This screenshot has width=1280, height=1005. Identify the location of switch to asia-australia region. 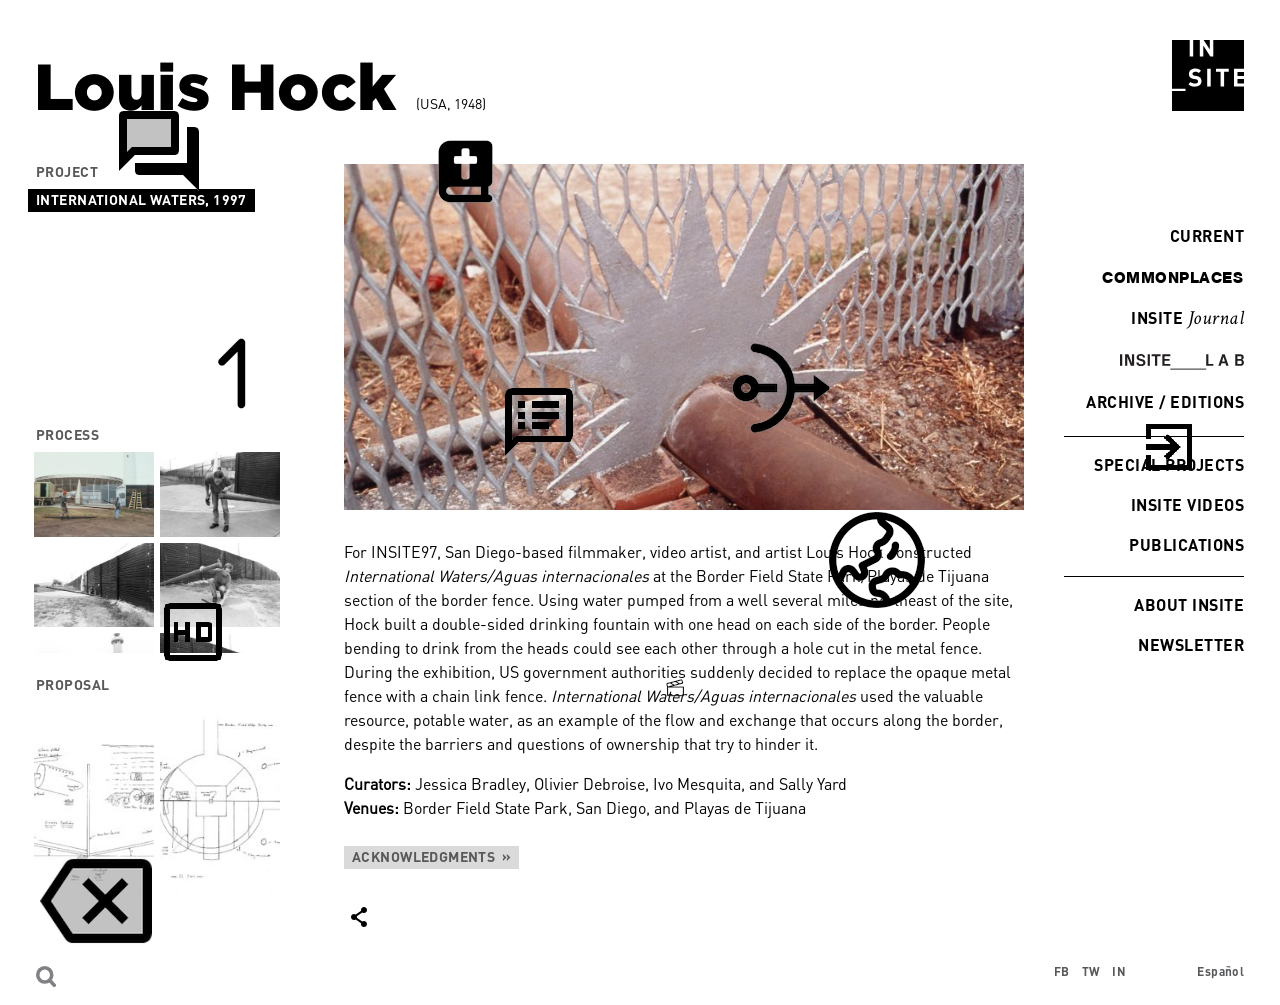
(877, 560).